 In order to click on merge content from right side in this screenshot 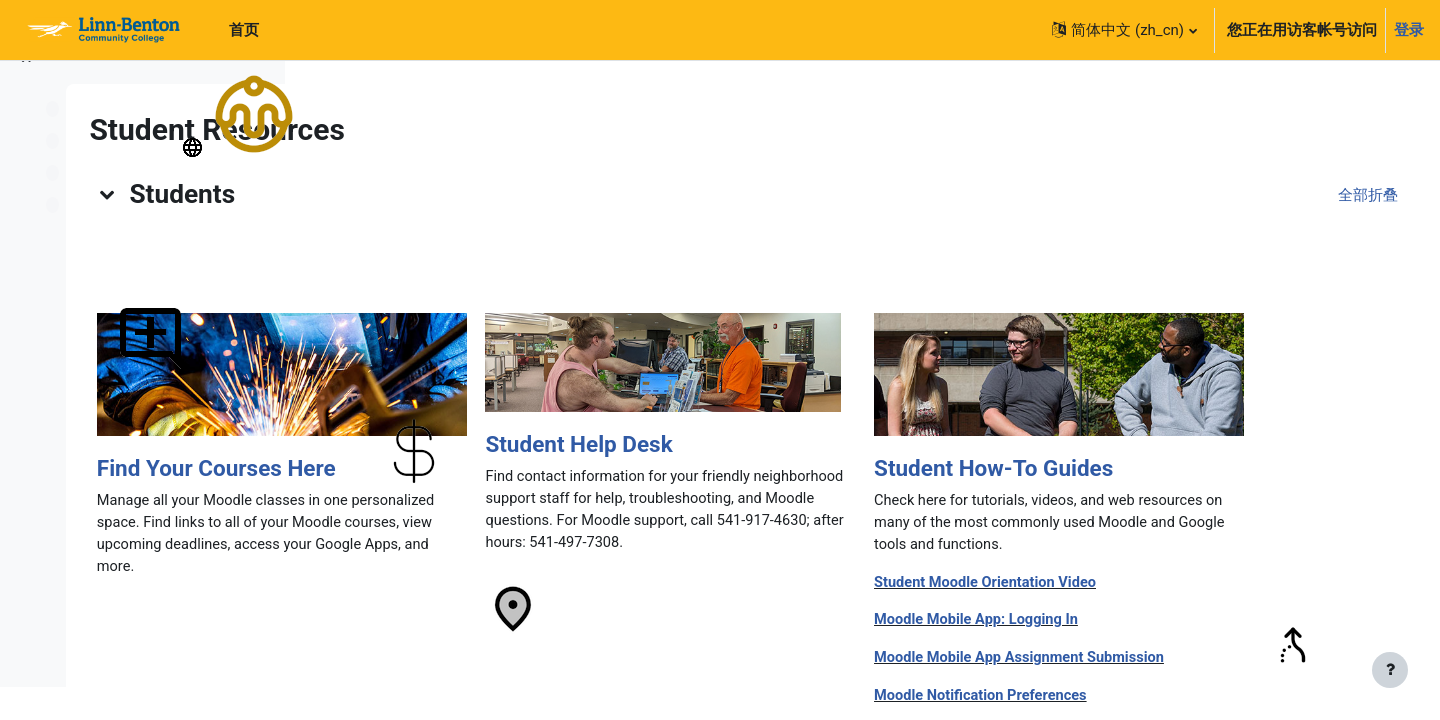, I will do `click(1293, 645)`.